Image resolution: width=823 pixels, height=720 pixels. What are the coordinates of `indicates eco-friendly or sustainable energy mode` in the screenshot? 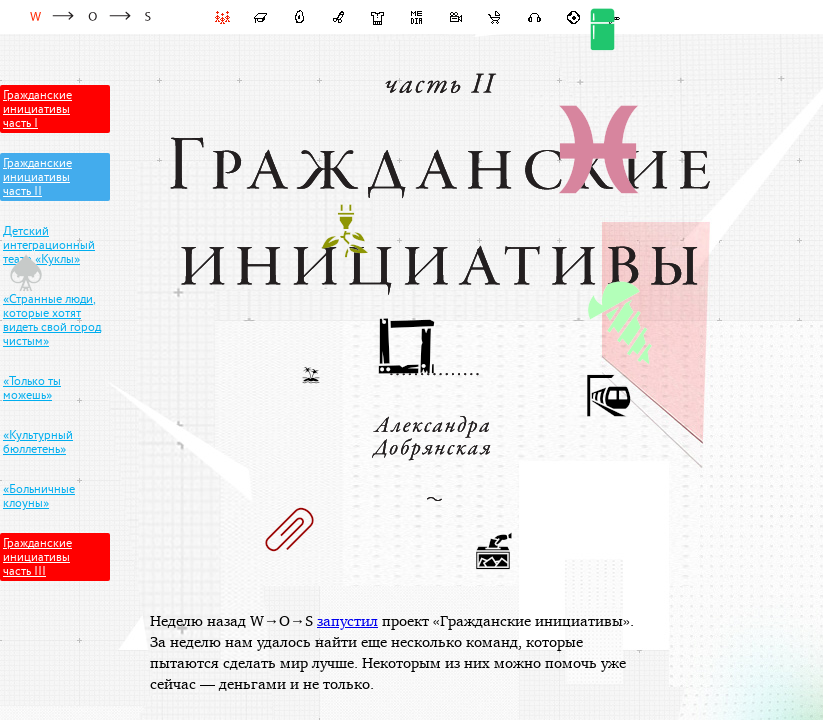 It's located at (346, 230).